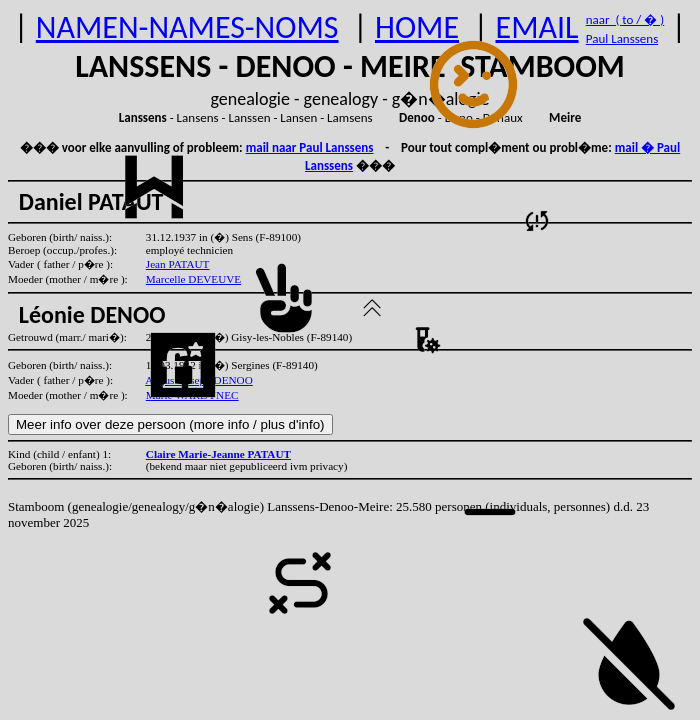  I want to click on collapse code section above, so click(372, 308).